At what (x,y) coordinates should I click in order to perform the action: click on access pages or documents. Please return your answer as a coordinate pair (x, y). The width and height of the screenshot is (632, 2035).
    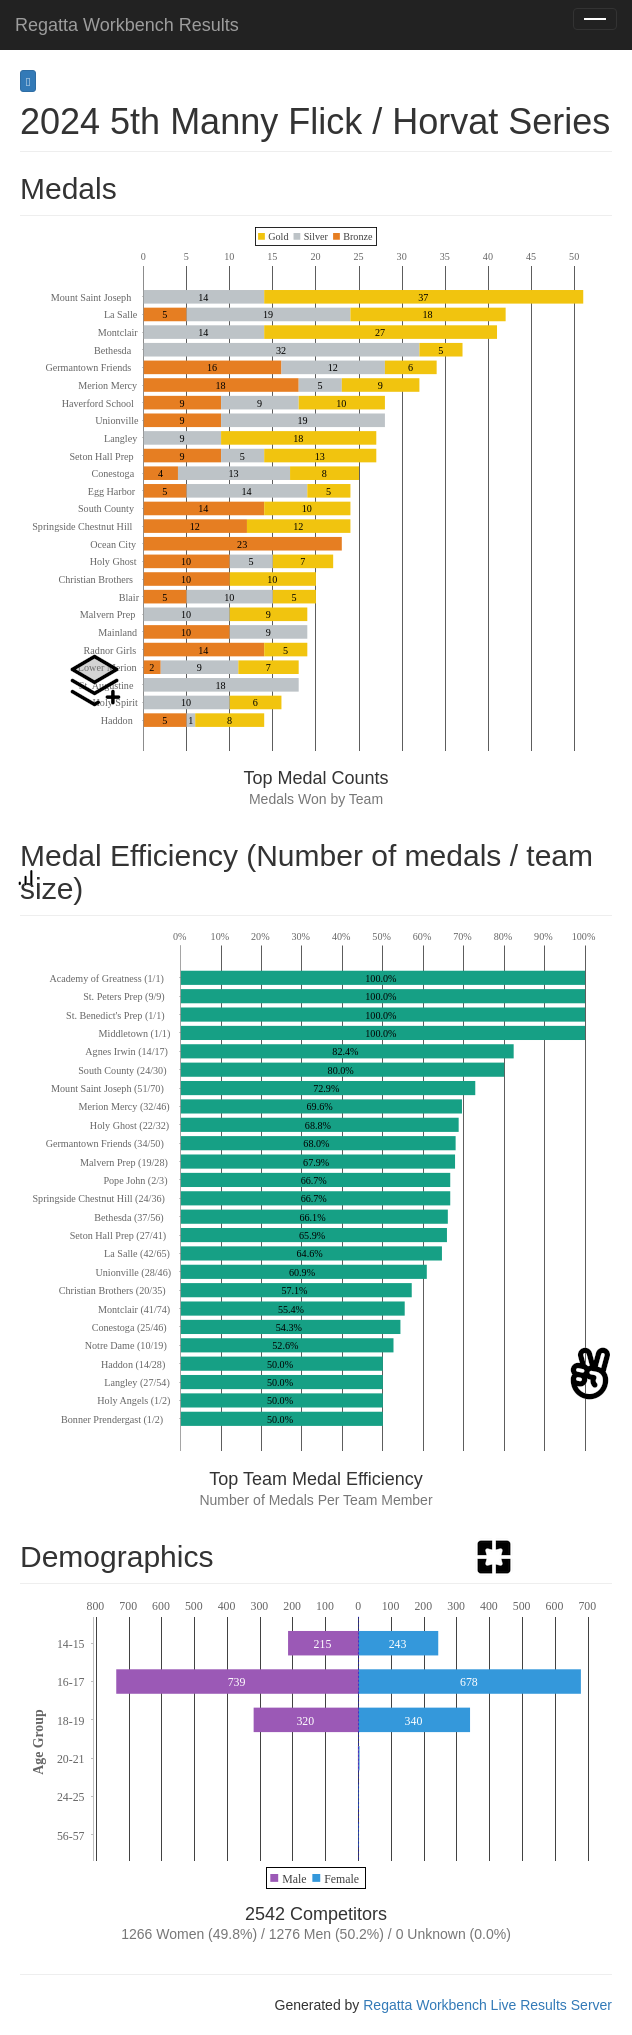
    Looking at the image, I should click on (494, 1557).